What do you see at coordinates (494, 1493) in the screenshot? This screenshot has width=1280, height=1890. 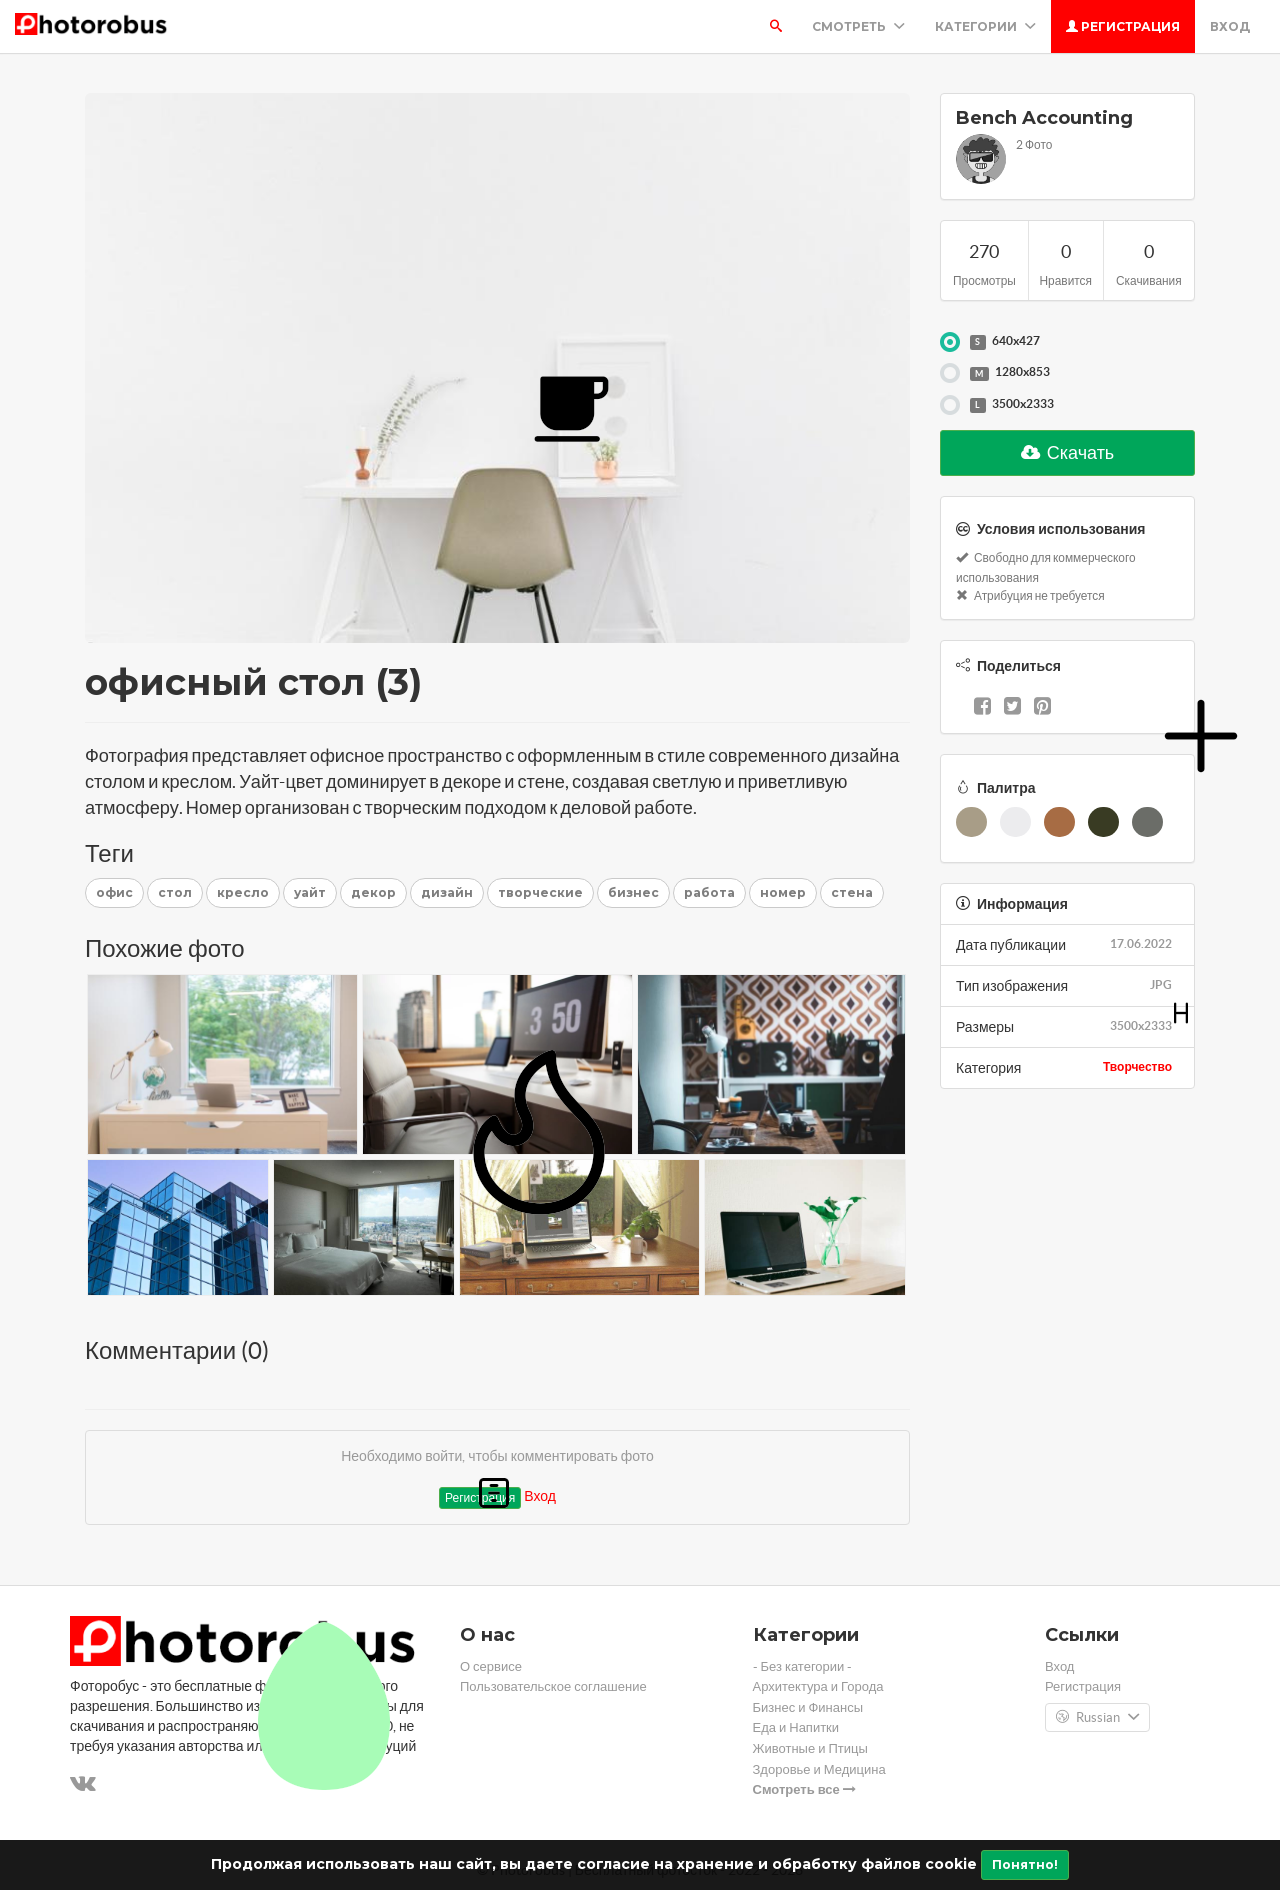 I see `center align content with stretch distribution` at bounding box center [494, 1493].